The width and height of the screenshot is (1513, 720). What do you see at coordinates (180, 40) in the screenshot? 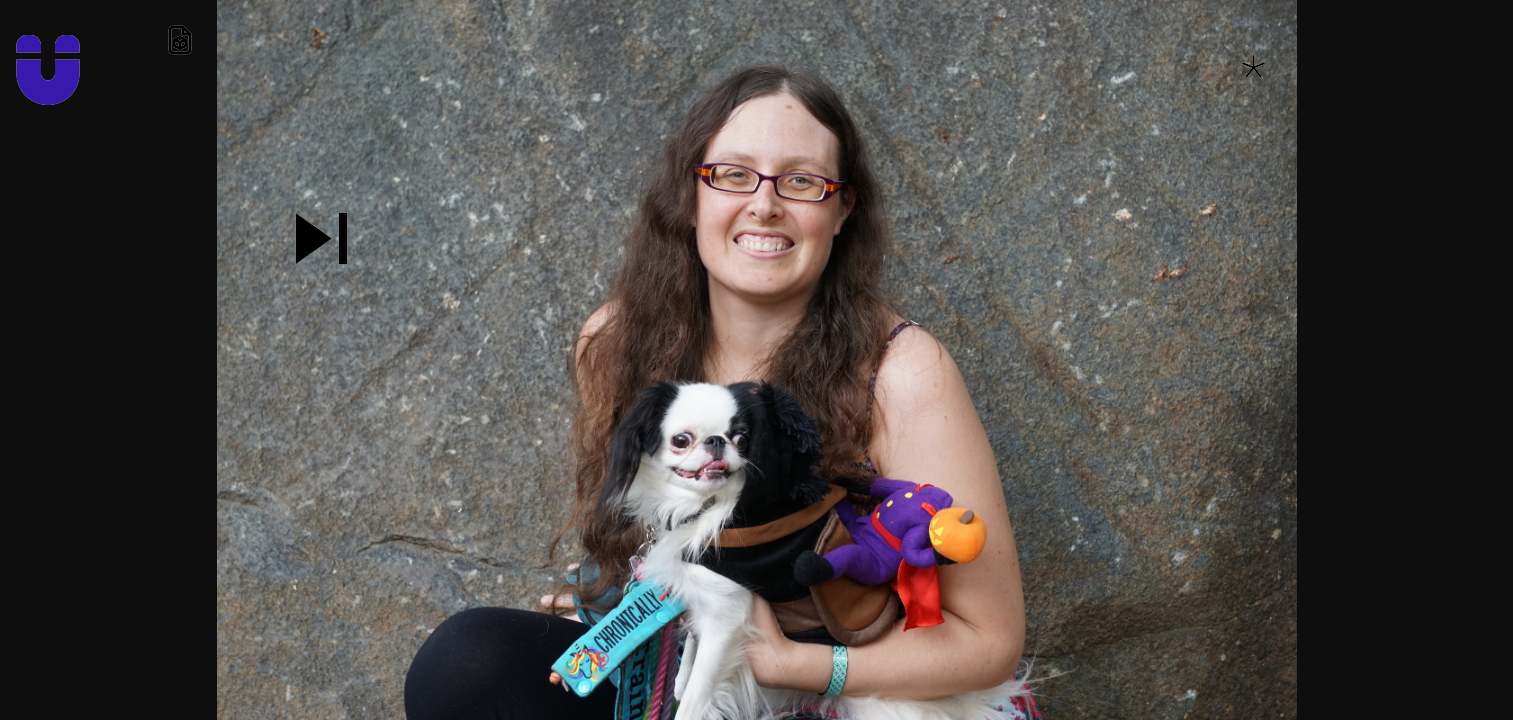
I see `open a 3d model file` at bounding box center [180, 40].